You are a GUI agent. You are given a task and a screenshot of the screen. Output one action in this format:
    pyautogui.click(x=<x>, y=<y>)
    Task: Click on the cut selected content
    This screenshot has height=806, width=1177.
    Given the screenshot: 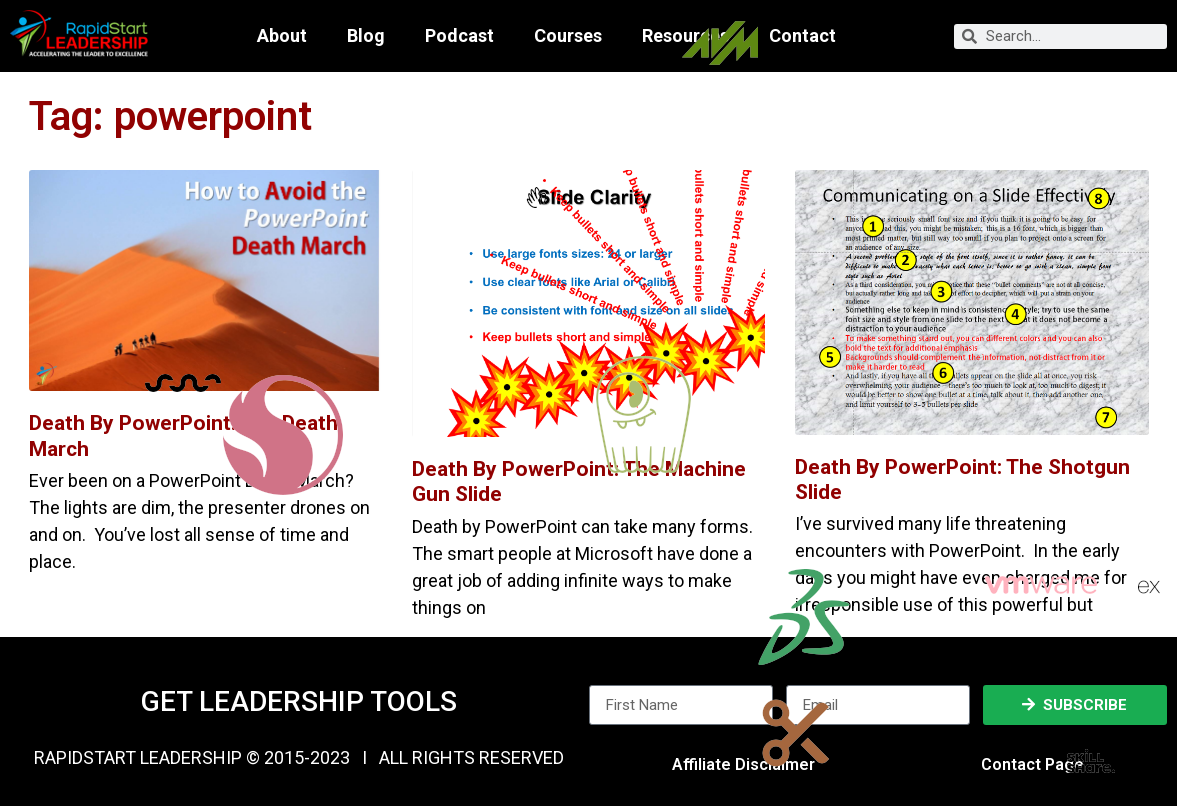 What is the action you would take?
    pyautogui.click(x=796, y=733)
    